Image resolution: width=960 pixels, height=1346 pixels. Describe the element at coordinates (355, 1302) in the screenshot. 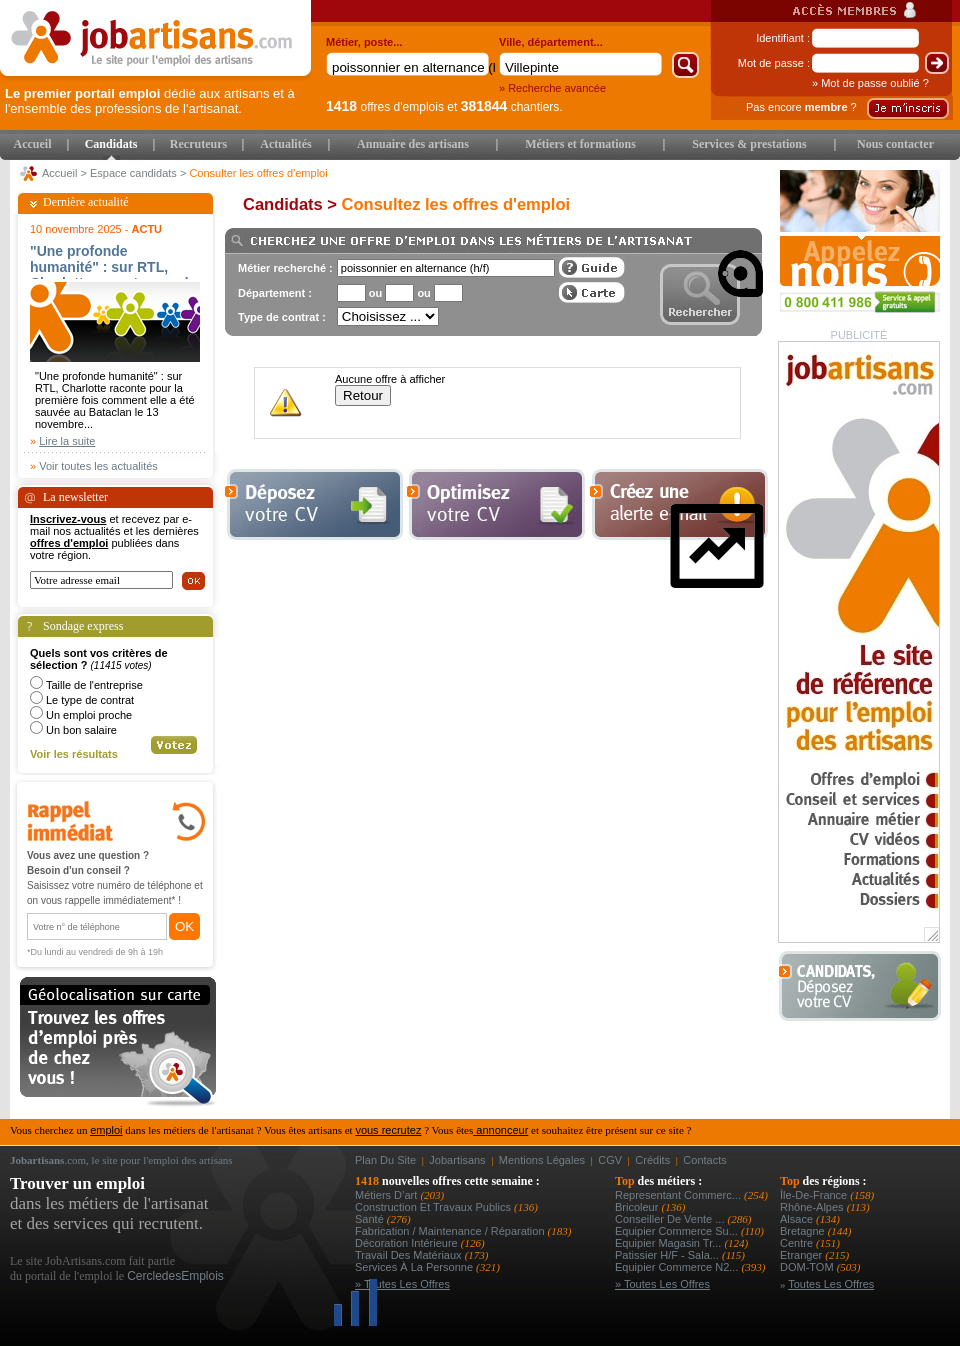

I see `simple analytics logo` at that location.